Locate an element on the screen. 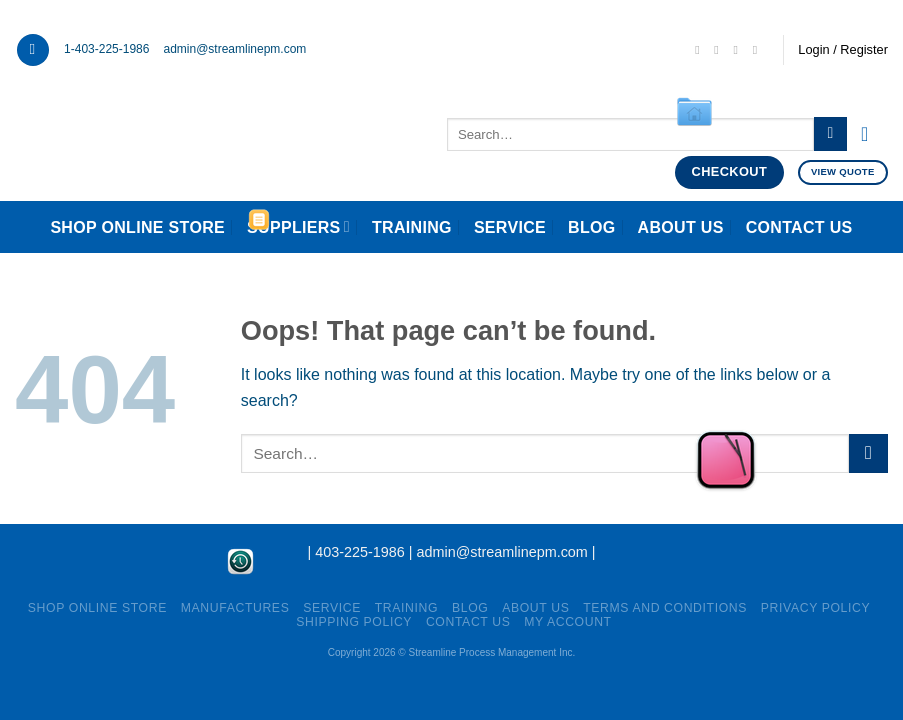  open Time Machine backup and restore utility is located at coordinates (240, 561).